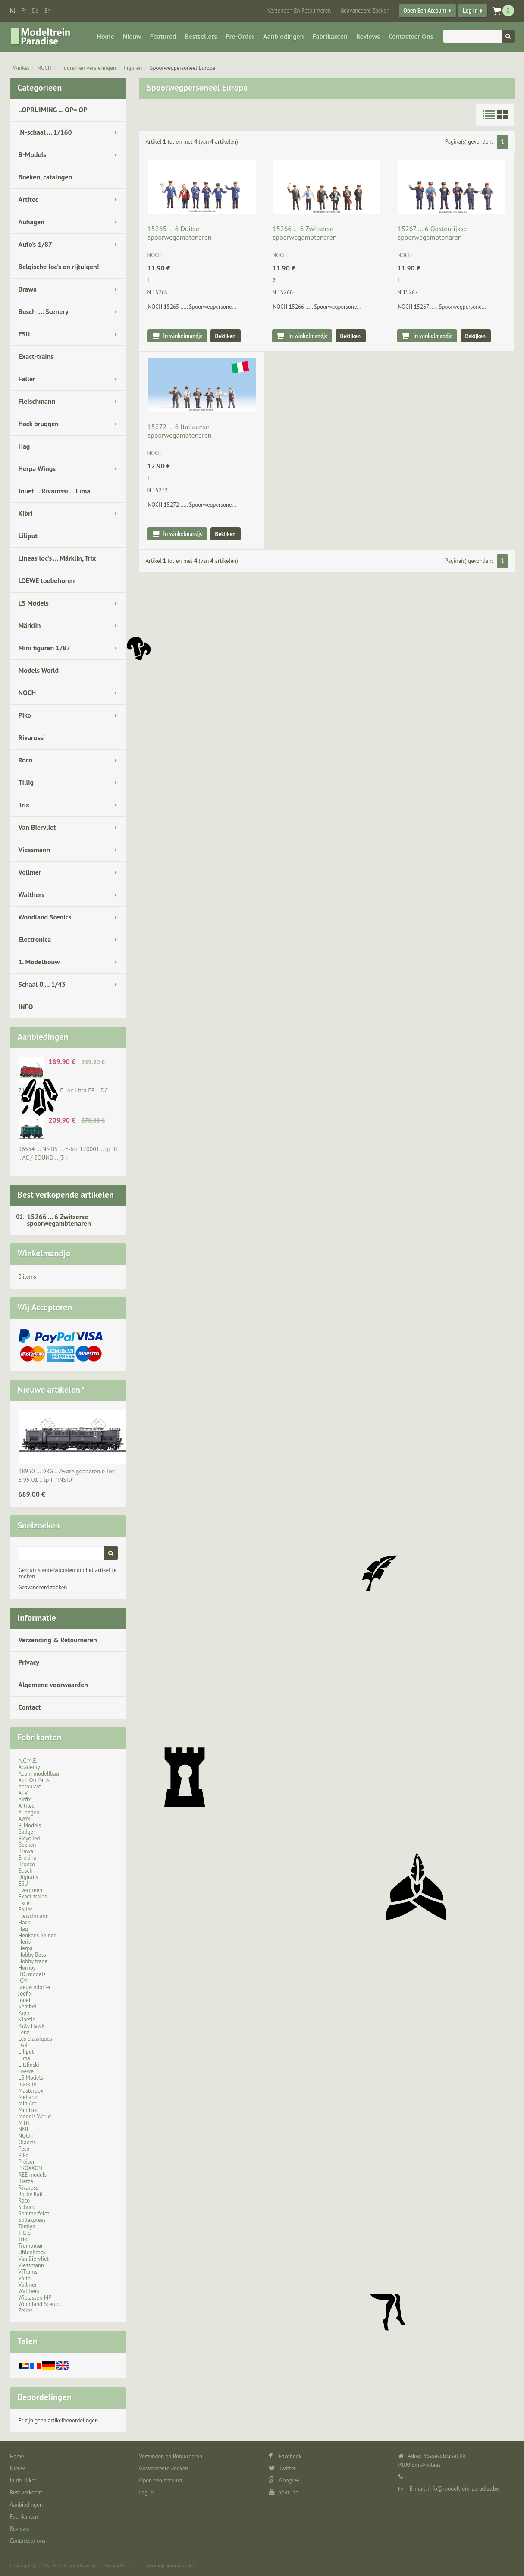 The width and height of the screenshot is (524, 2576). Describe the element at coordinates (139, 649) in the screenshot. I see `select mushroom ingredient` at that location.